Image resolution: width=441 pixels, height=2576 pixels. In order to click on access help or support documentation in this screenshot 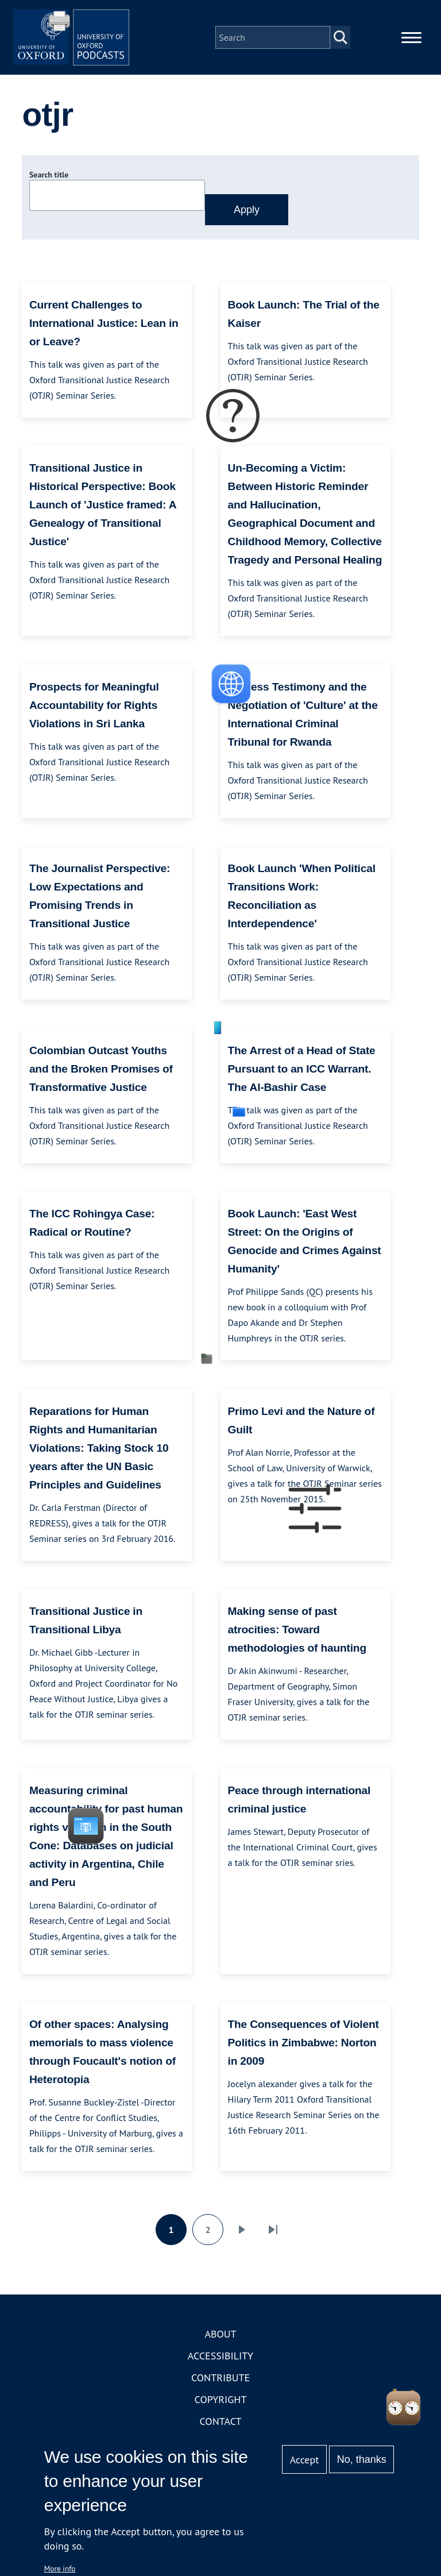, I will do `click(233, 415)`.